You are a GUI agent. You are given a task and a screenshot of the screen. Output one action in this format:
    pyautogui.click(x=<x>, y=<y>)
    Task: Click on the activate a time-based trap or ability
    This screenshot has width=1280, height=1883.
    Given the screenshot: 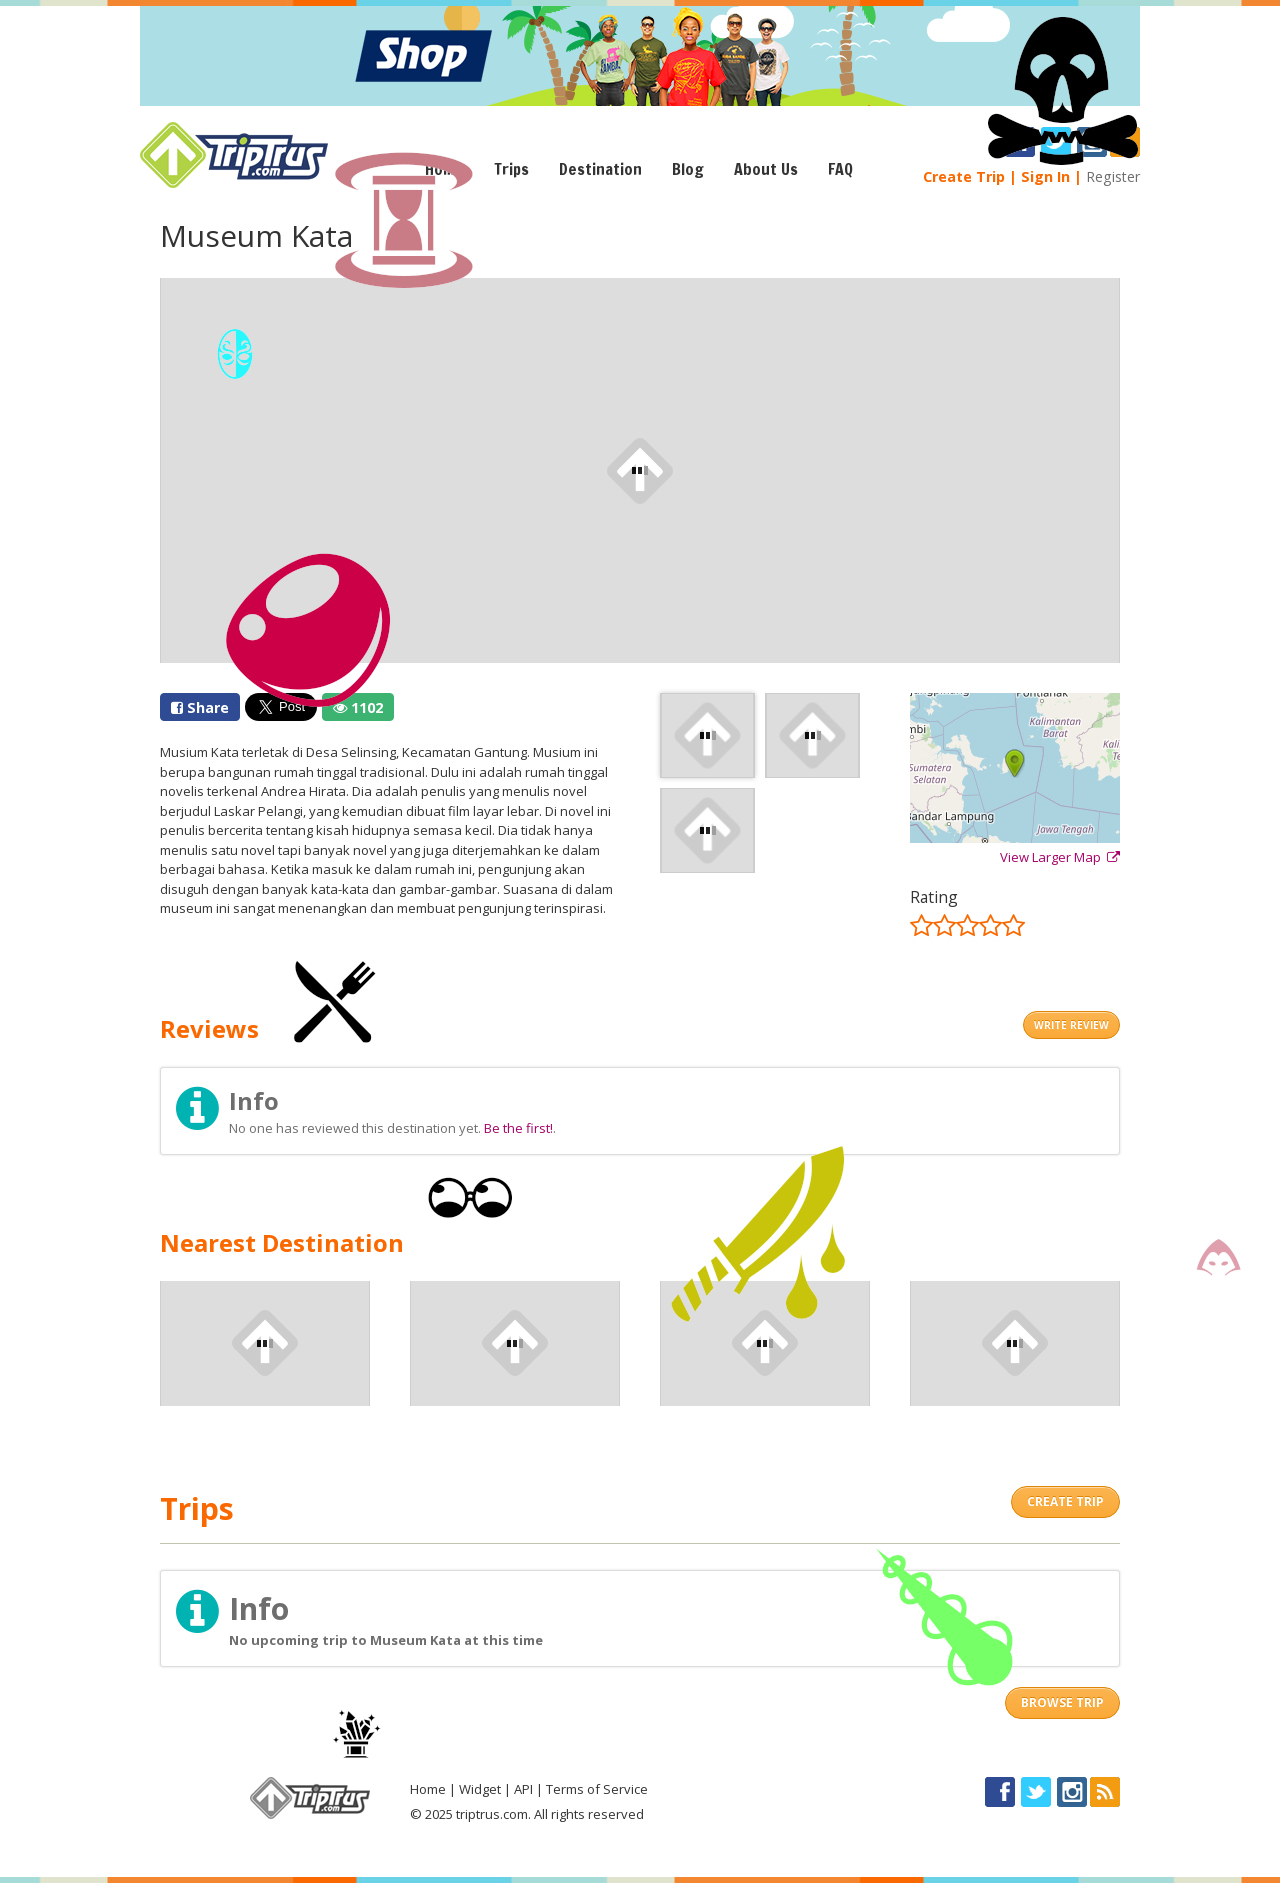 What is the action you would take?
    pyautogui.click(x=404, y=220)
    